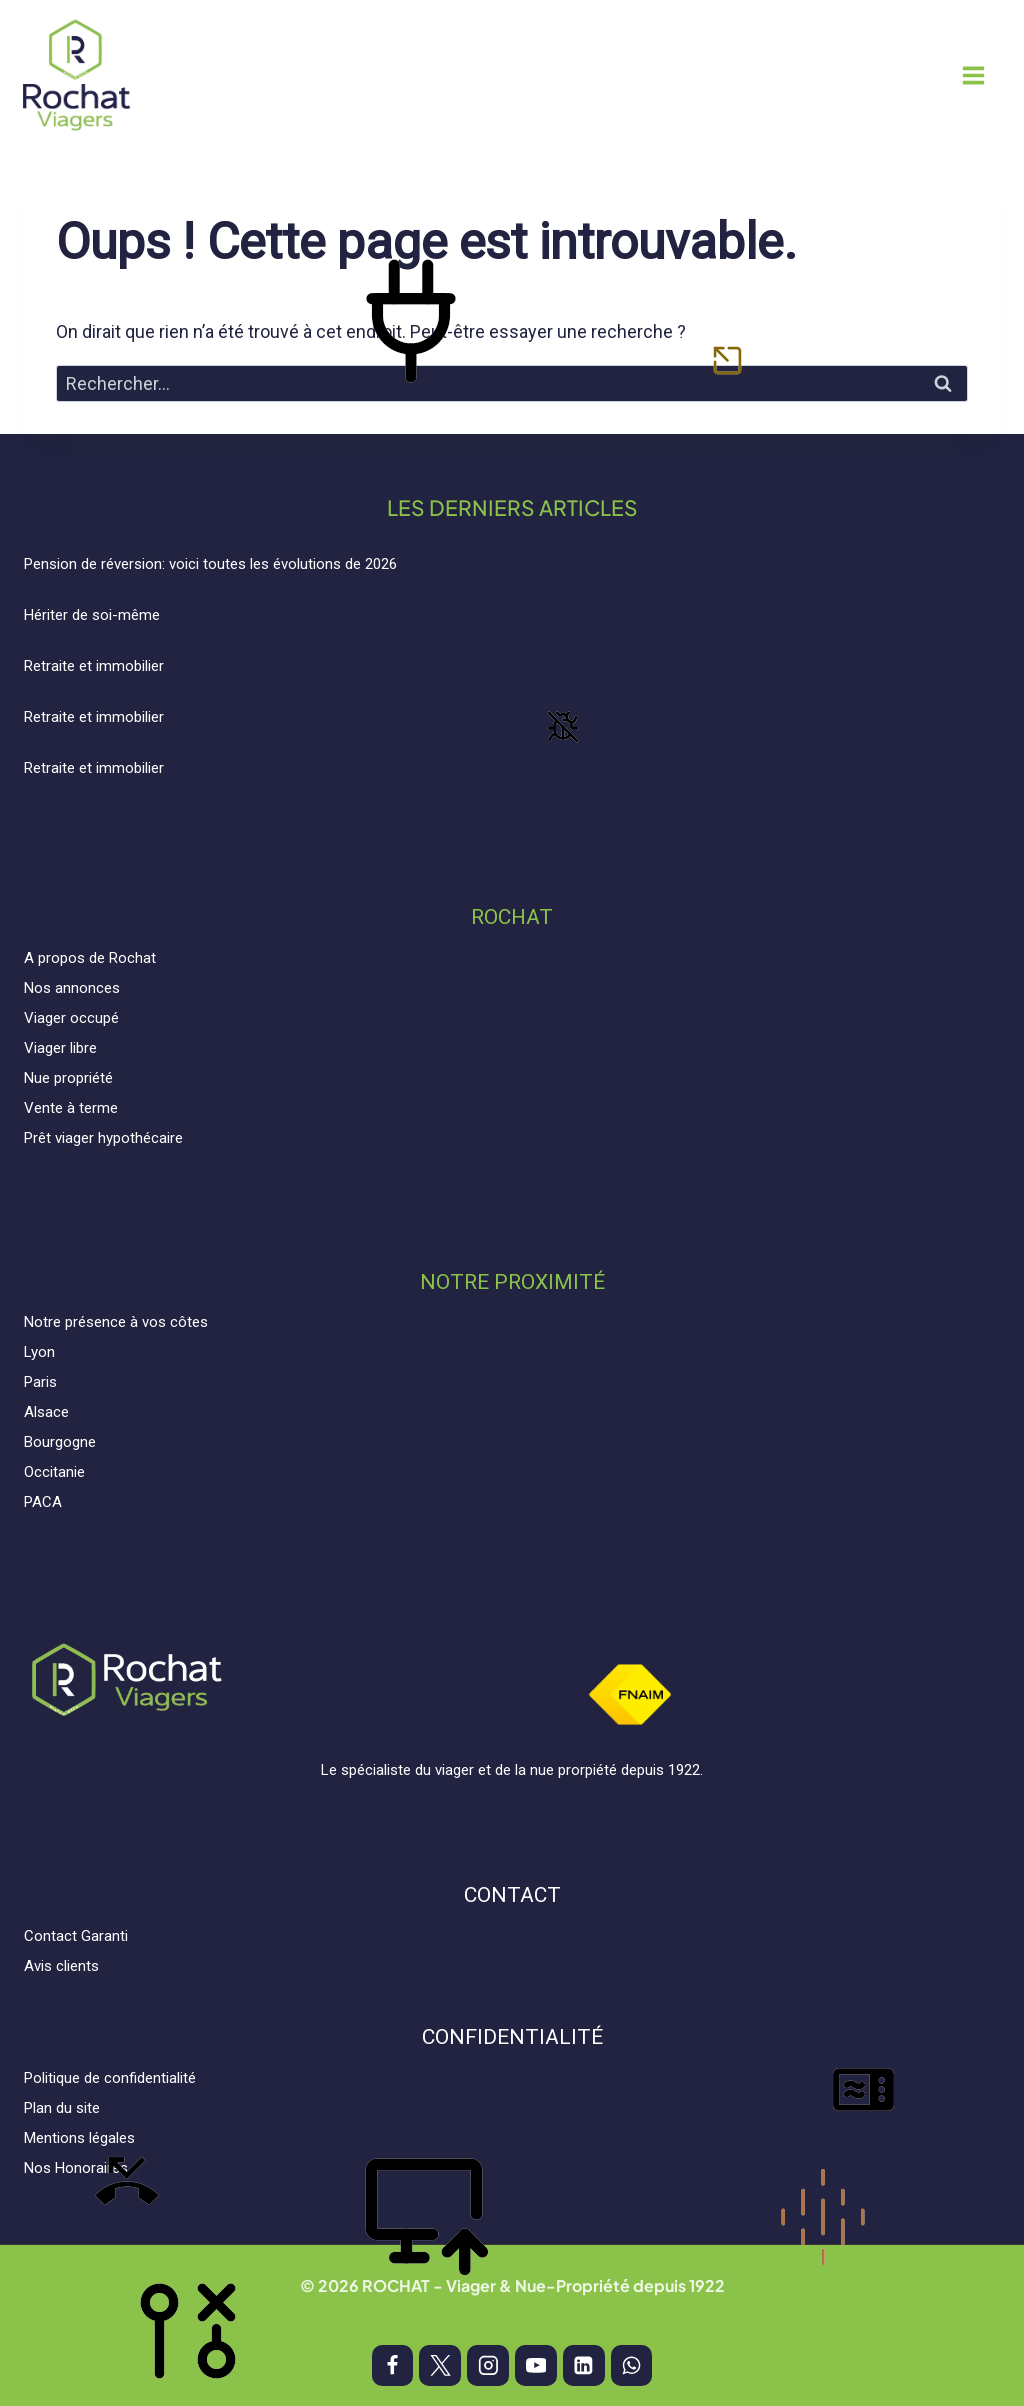  I want to click on open link in new window, so click(727, 360).